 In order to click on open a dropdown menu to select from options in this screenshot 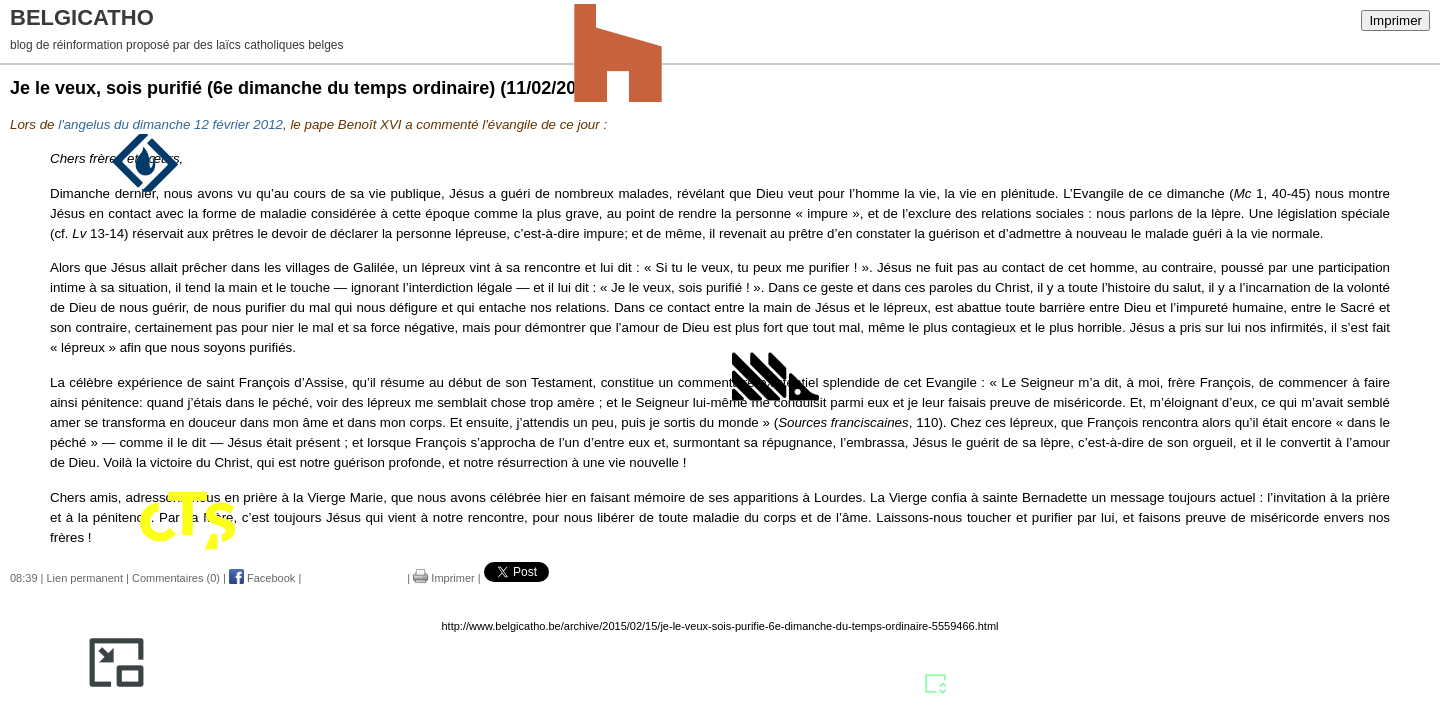, I will do `click(935, 683)`.